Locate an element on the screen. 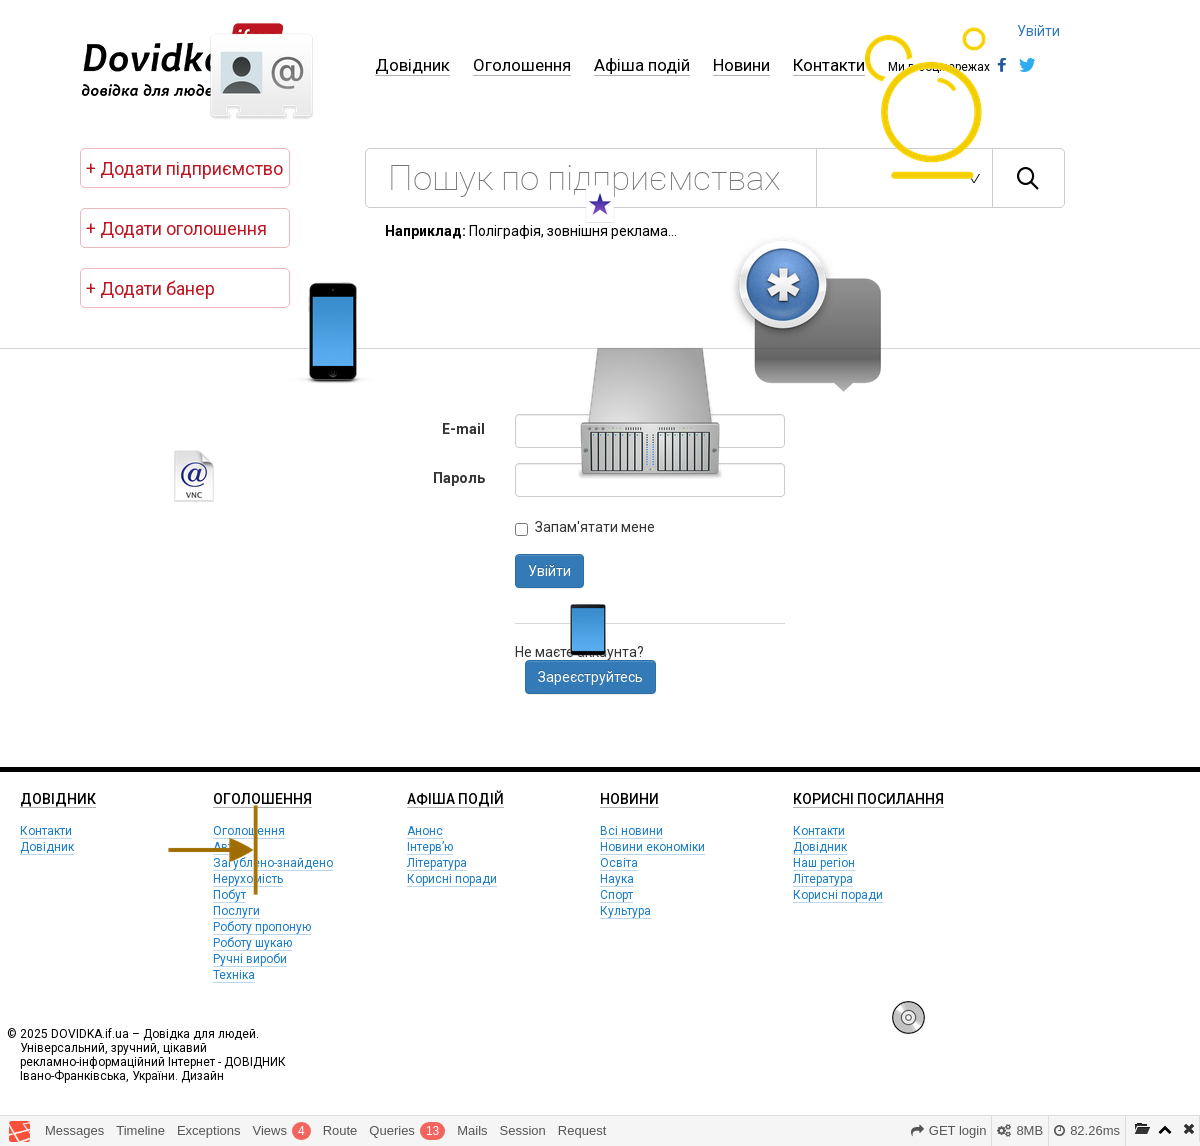 Image resolution: width=1200 pixels, height=1146 pixels. open a VNC remote connection shortcut is located at coordinates (194, 477).